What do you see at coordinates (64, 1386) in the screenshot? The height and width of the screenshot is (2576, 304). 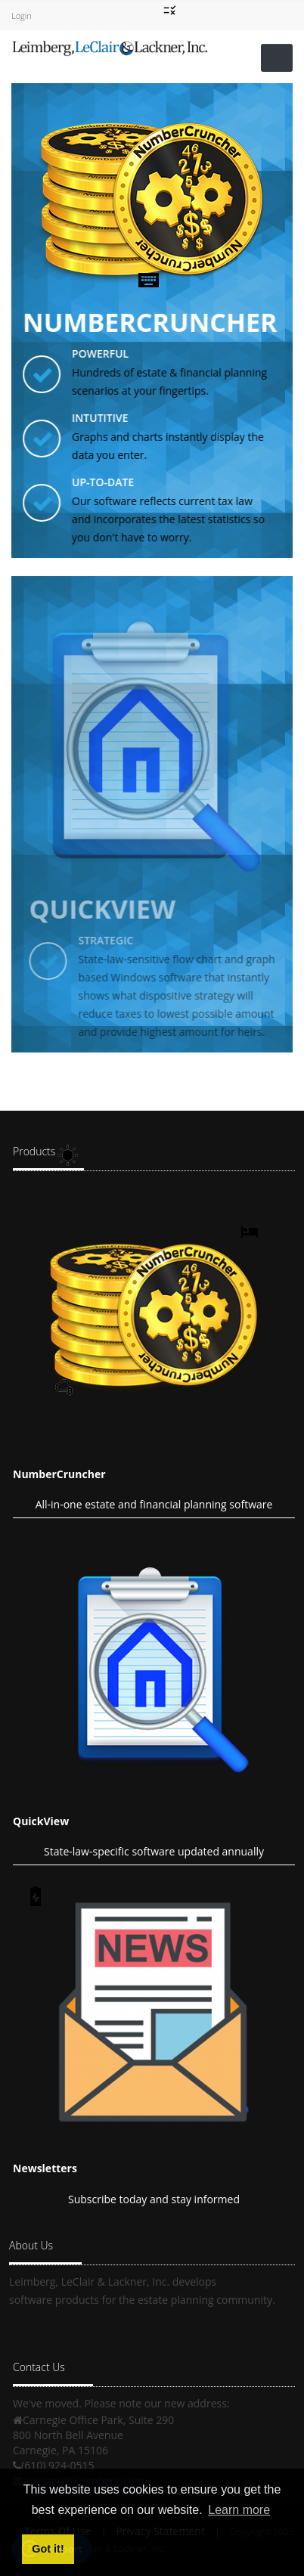 I see `access cloud-based bitcoin wallet` at bounding box center [64, 1386].